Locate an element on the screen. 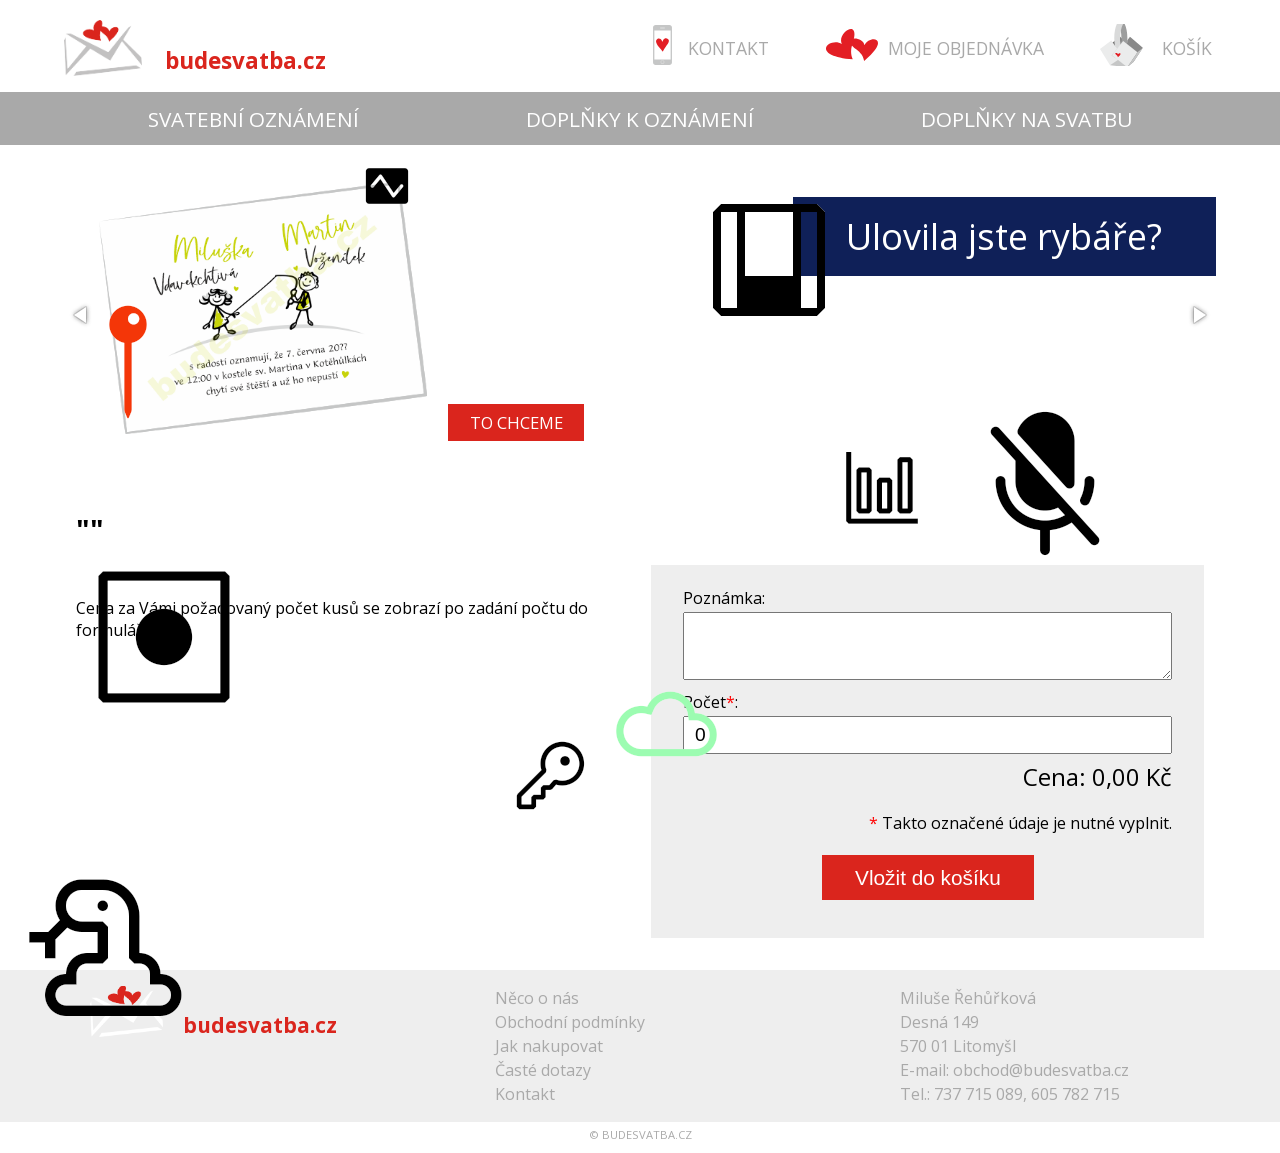 Image resolution: width=1280 pixels, height=1153 pixels. toggle triangle waveform in audio settings is located at coordinates (387, 186).